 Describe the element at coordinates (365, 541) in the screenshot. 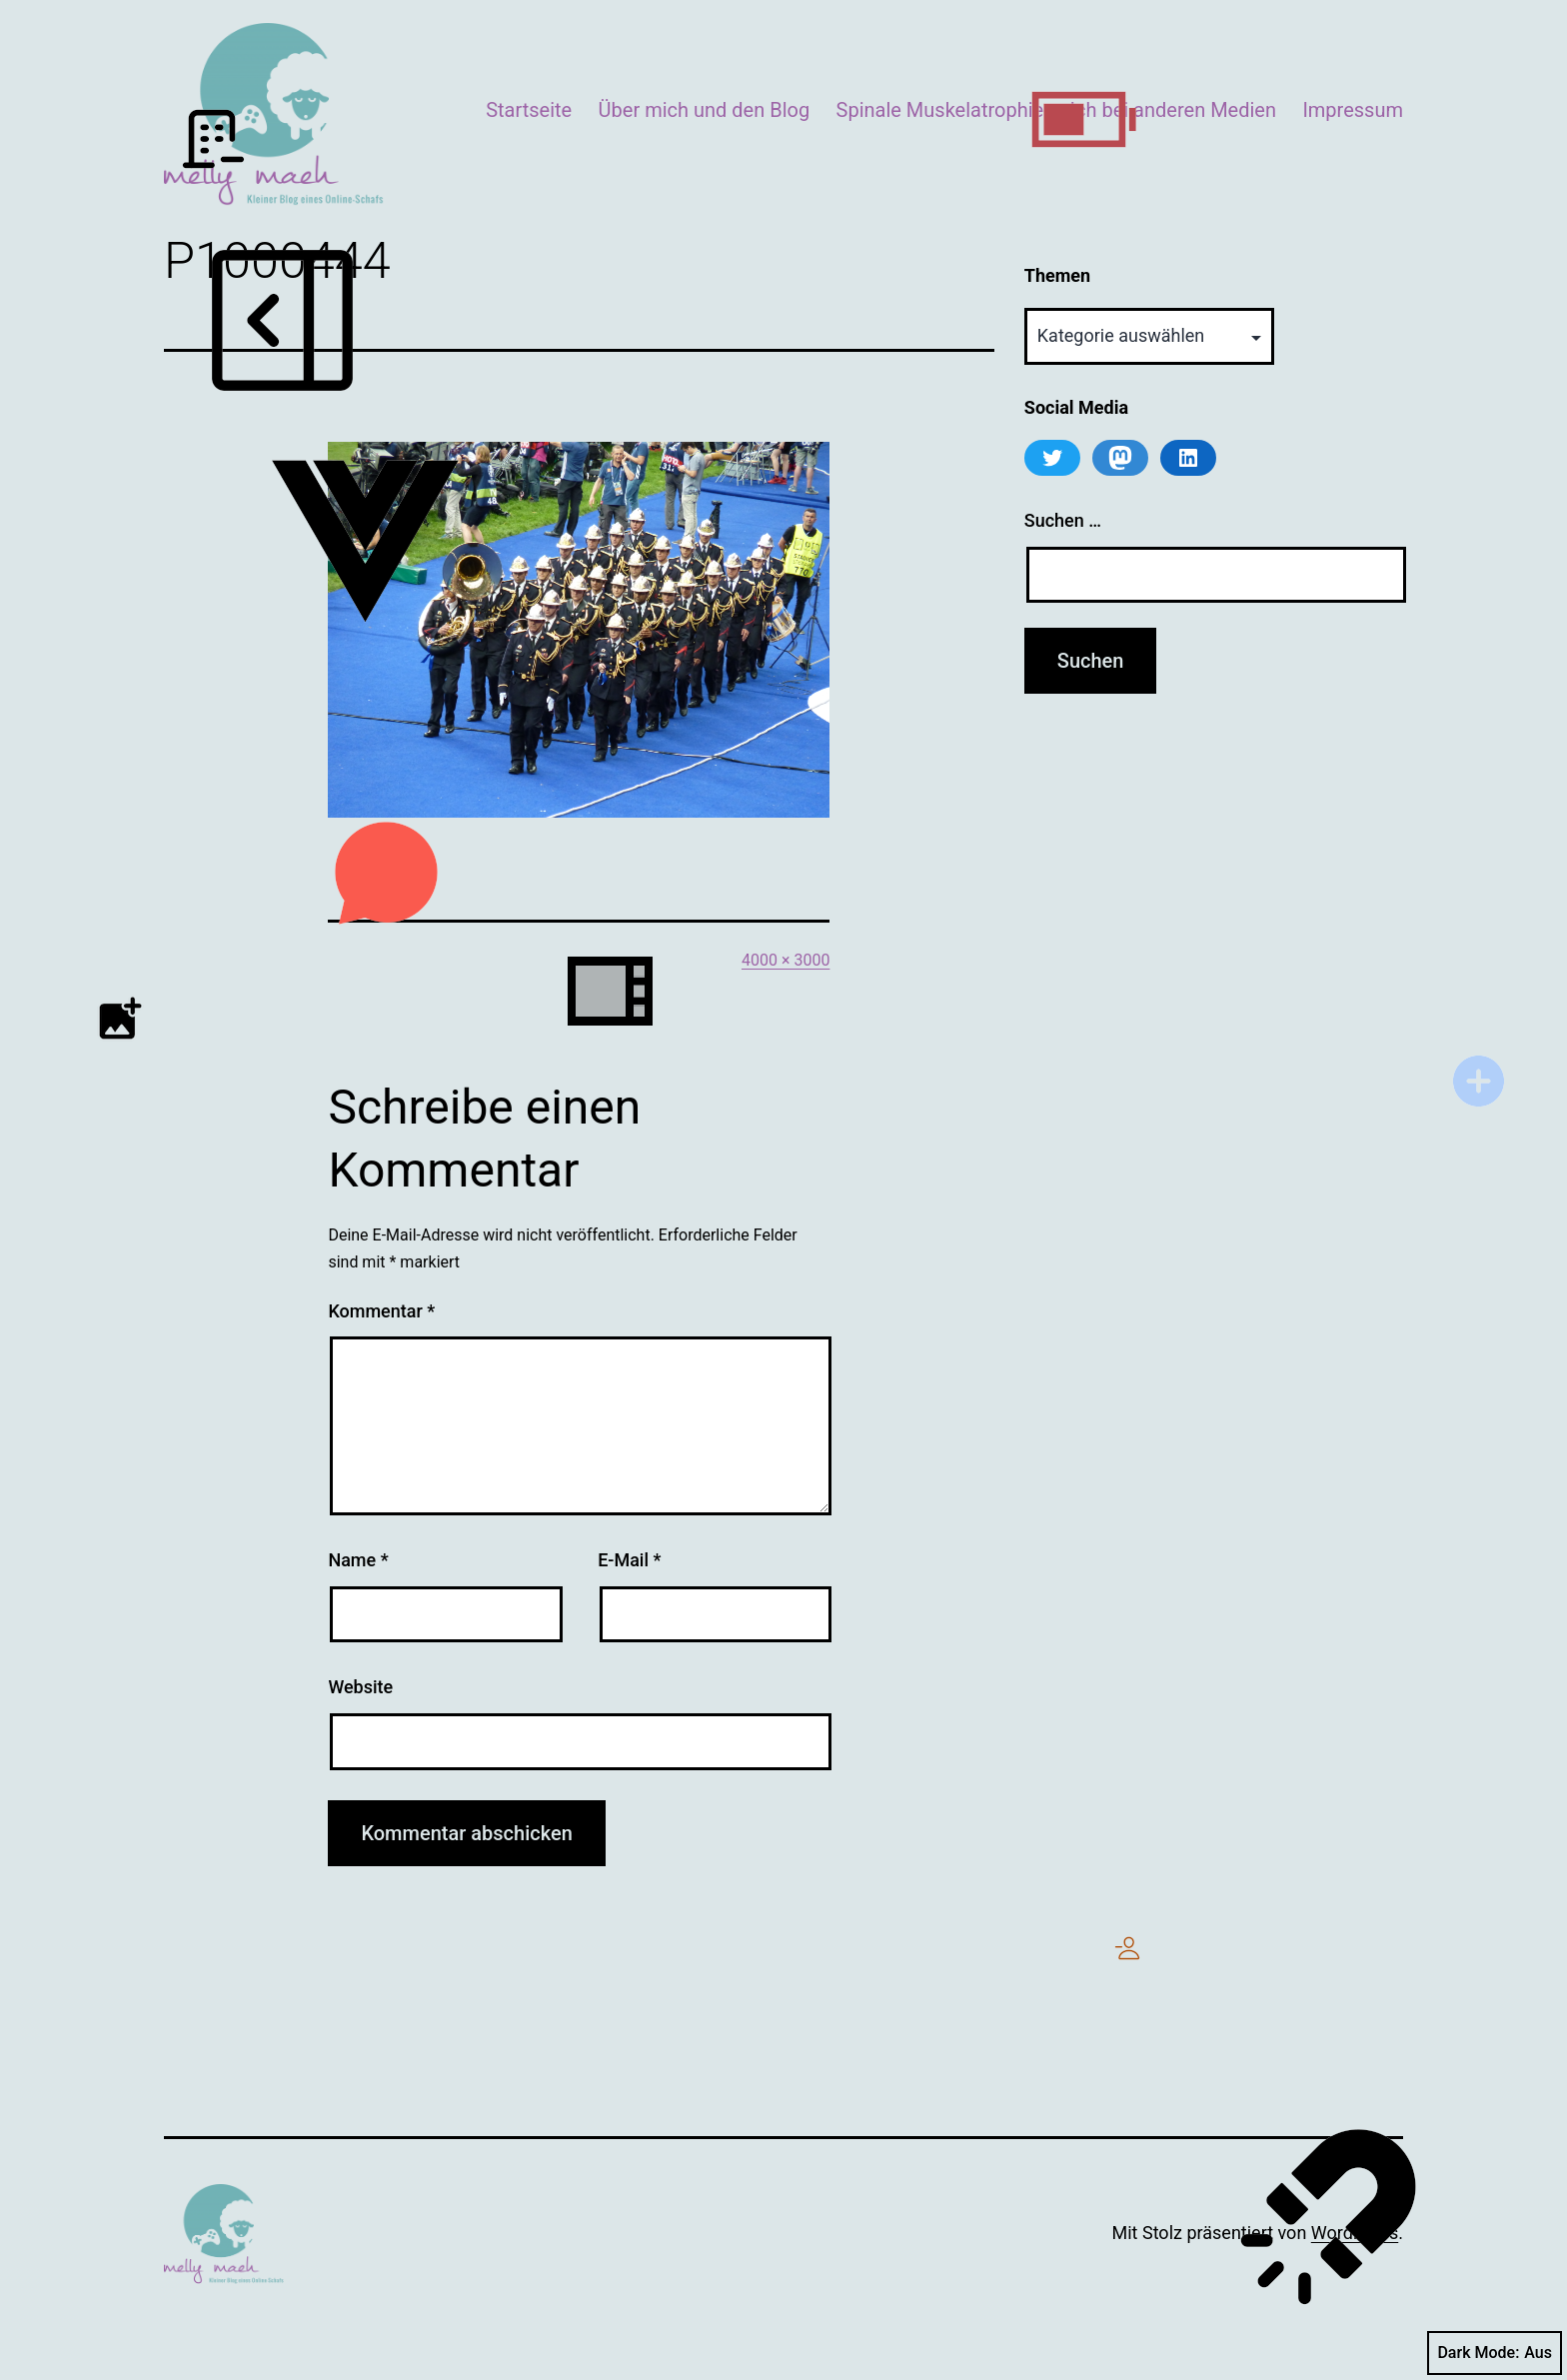

I see `Vue.js framework logo` at that location.